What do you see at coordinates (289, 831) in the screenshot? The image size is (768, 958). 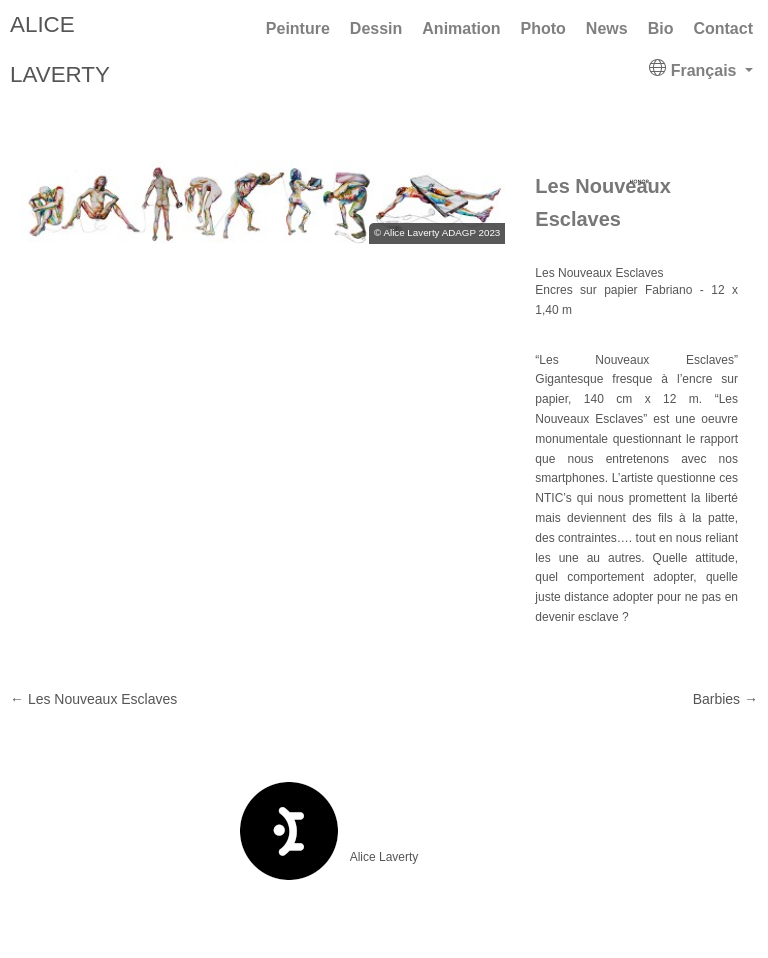 I see `mantine UI framework logo` at bounding box center [289, 831].